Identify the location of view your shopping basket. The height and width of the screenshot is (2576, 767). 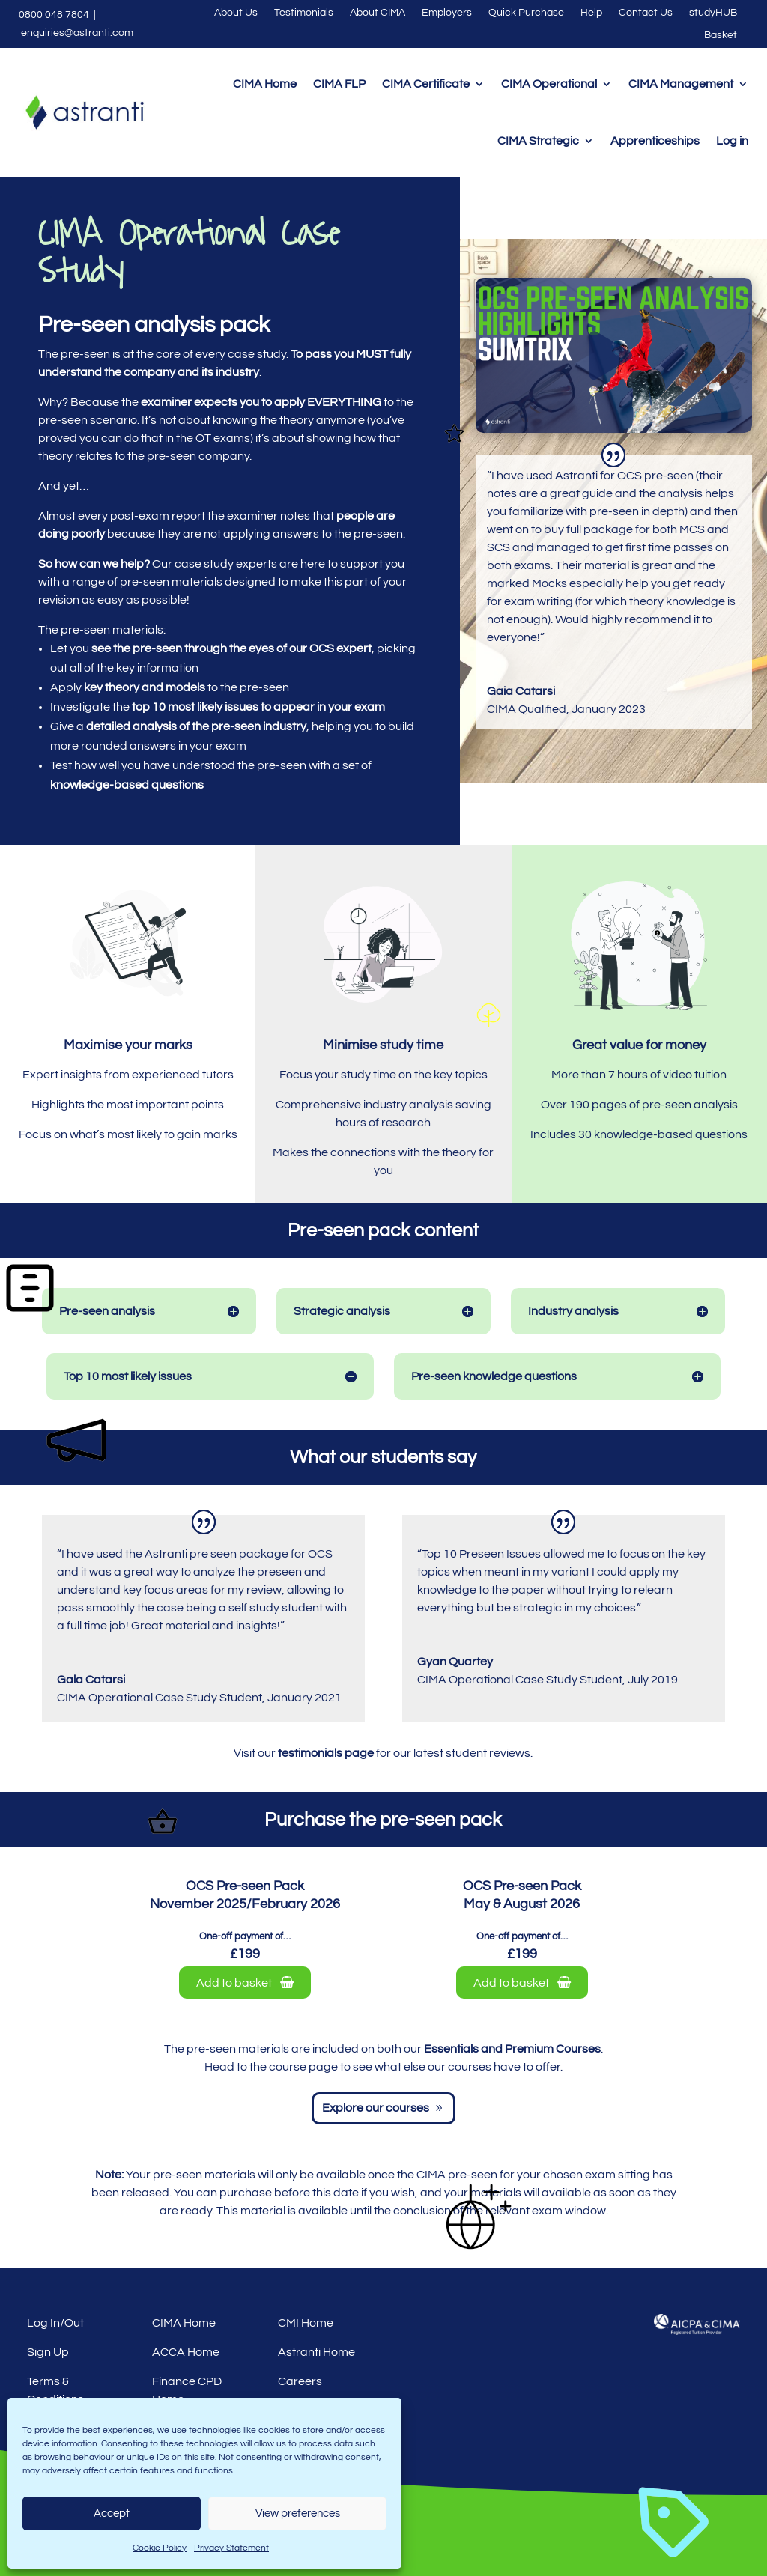
(163, 1822).